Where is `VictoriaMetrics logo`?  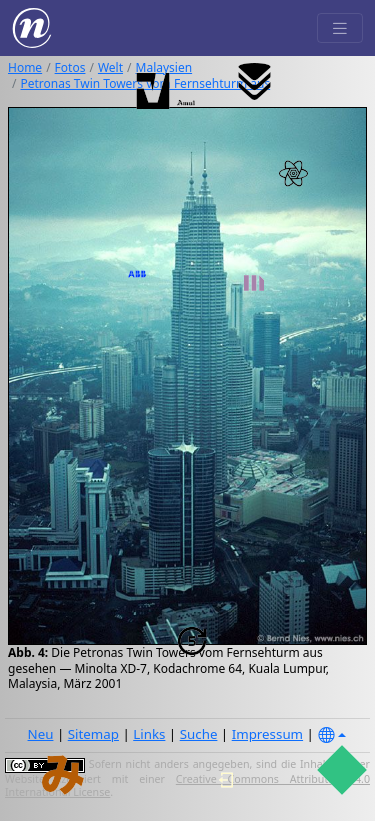 VictoriaMetrics logo is located at coordinates (254, 81).